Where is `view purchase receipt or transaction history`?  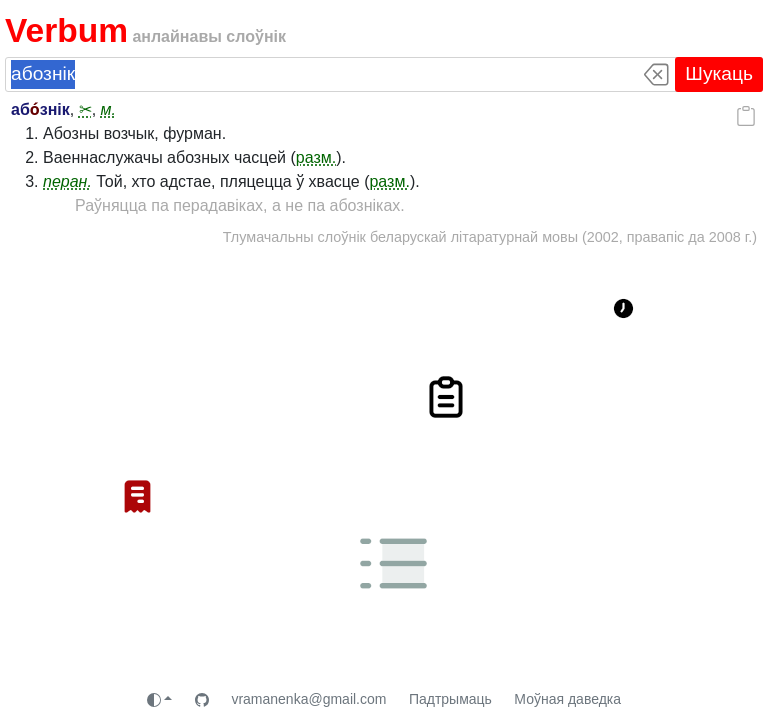 view purchase receipt or transaction history is located at coordinates (137, 496).